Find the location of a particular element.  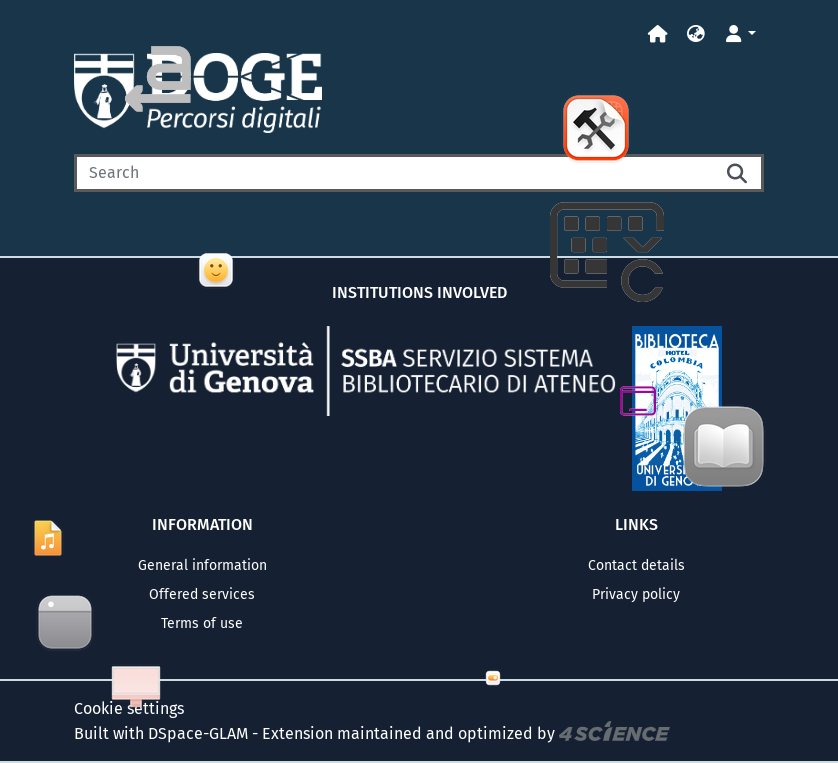

an ogg audio file is located at coordinates (48, 538).